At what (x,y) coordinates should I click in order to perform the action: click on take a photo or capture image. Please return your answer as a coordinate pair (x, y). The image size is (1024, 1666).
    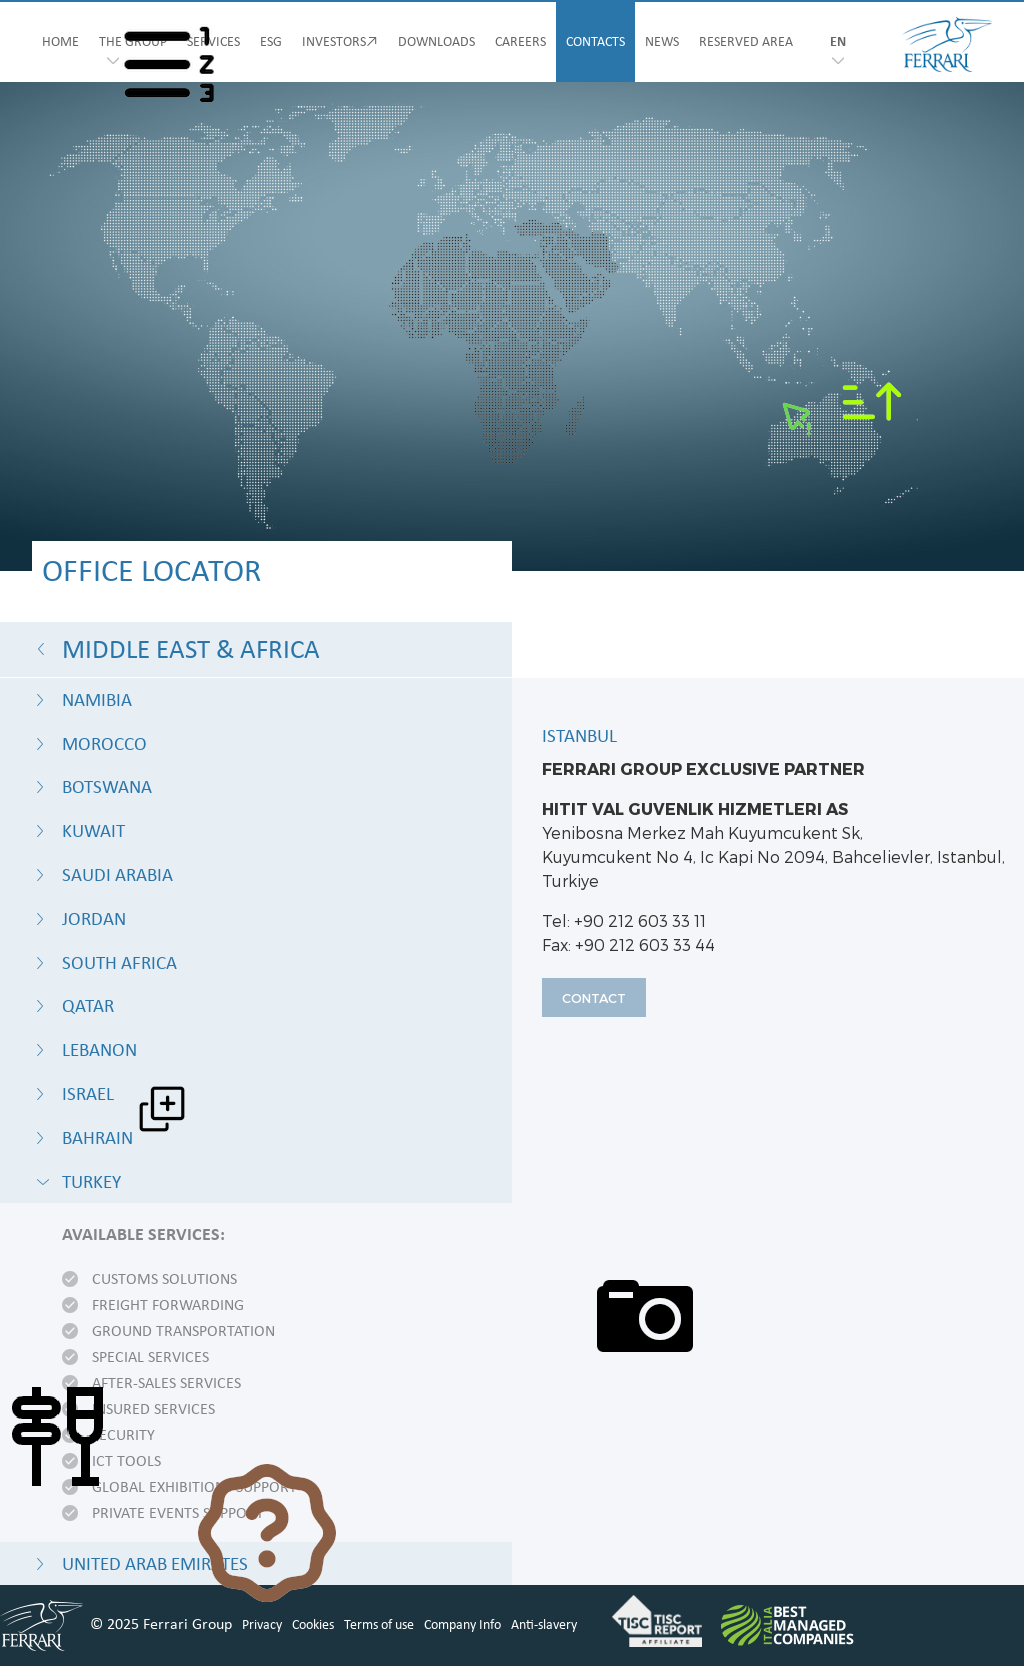
    Looking at the image, I should click on (645, 1316).